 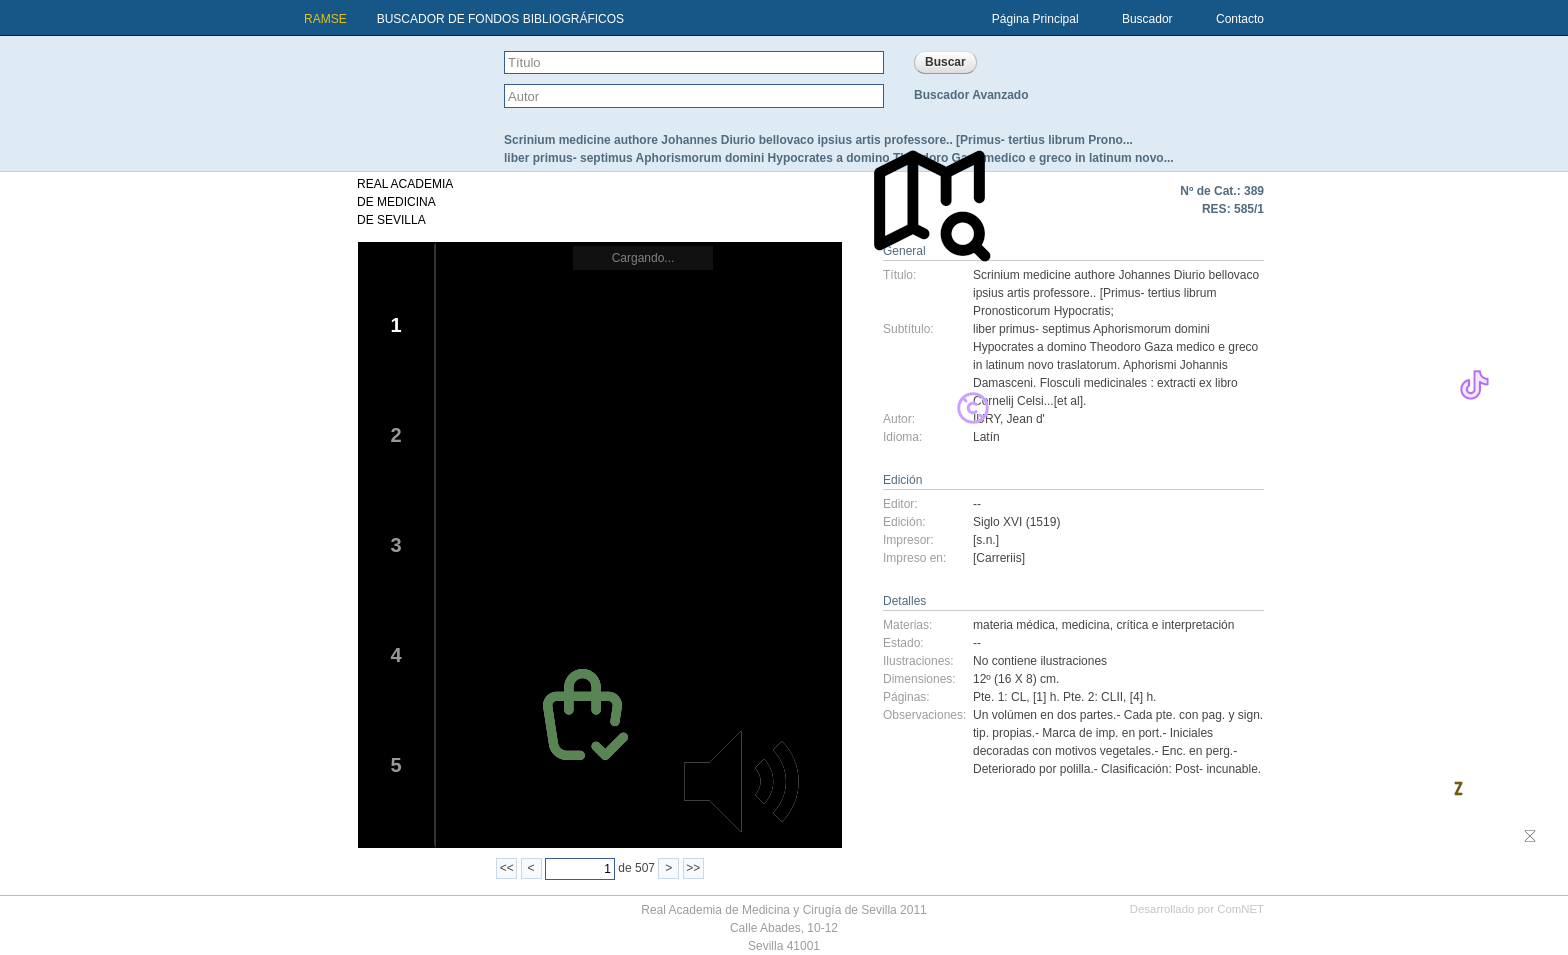 I want to click on search for a location on the map, so click(x=929, y=200).